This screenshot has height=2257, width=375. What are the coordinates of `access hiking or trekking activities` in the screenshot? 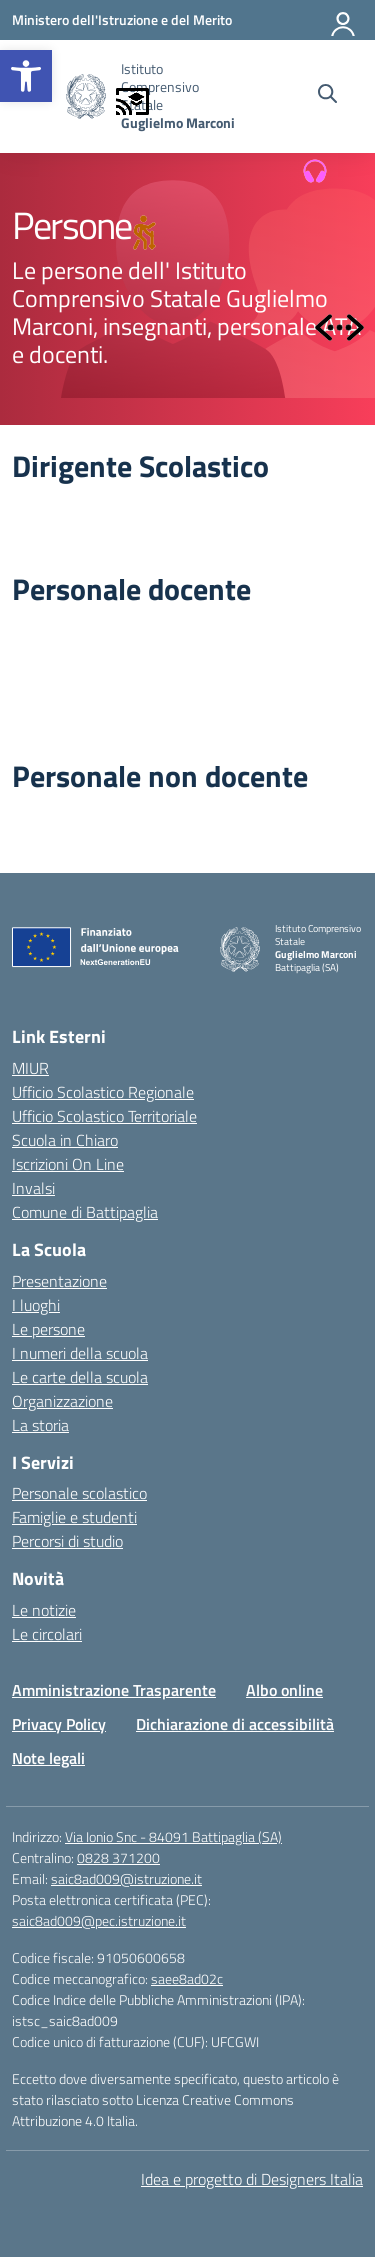 It's located at (143, 232).